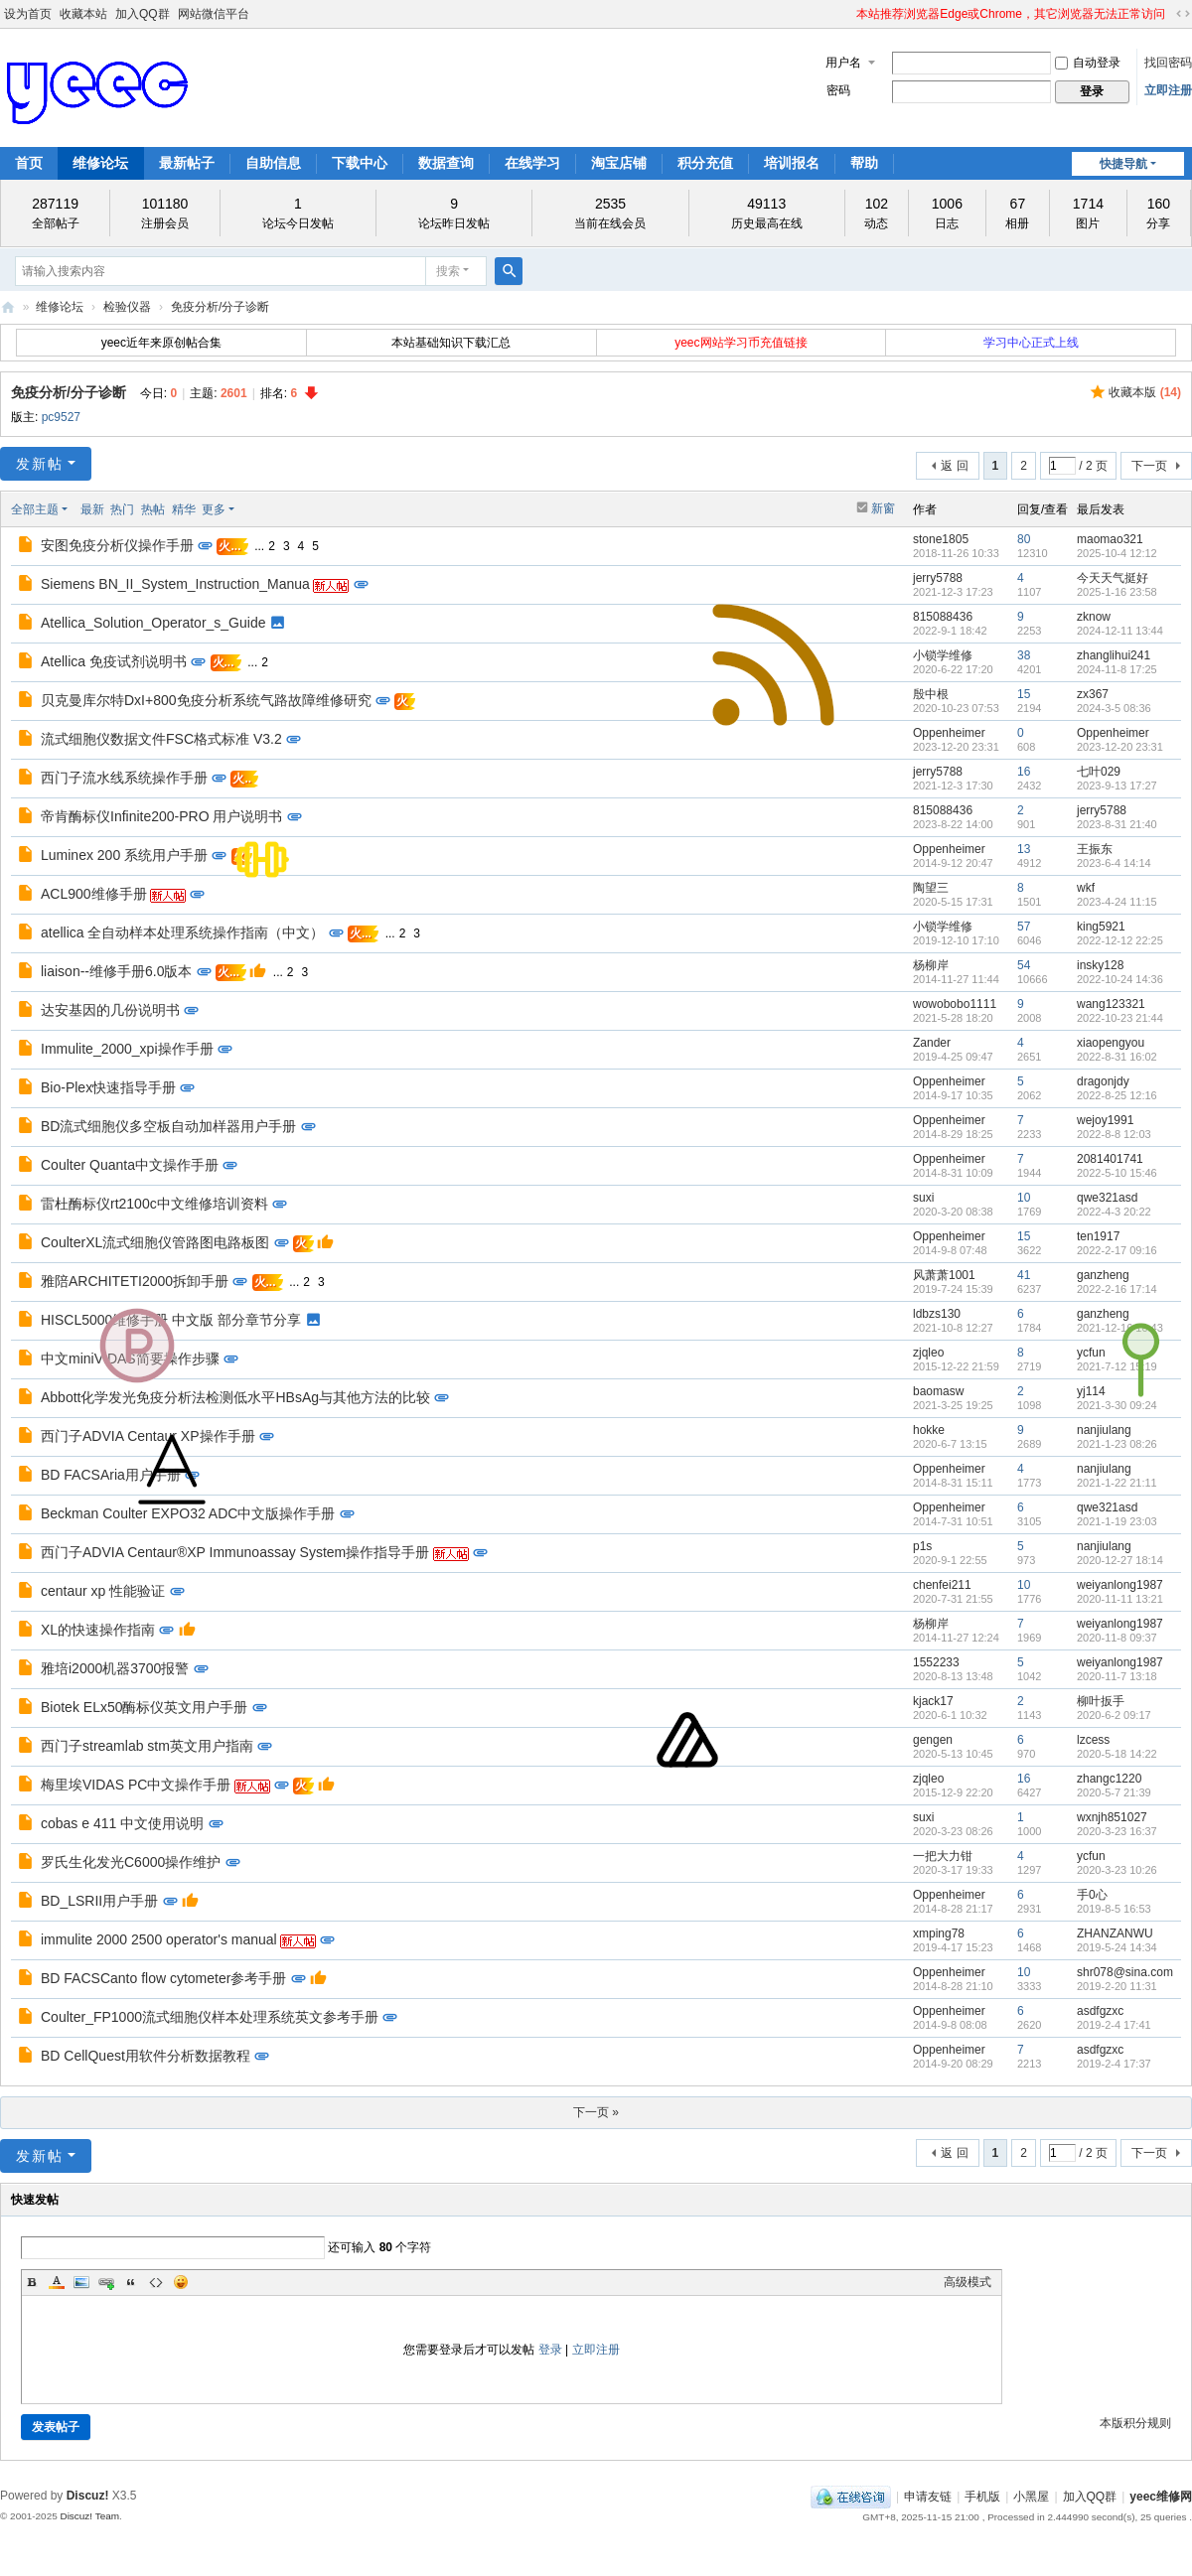 Image resolution: width=1192 pixels, height=2576 pixels. Describe the element at coordinates (261, 859) in the screenshot. I see `access workout or fitness features` at that location.